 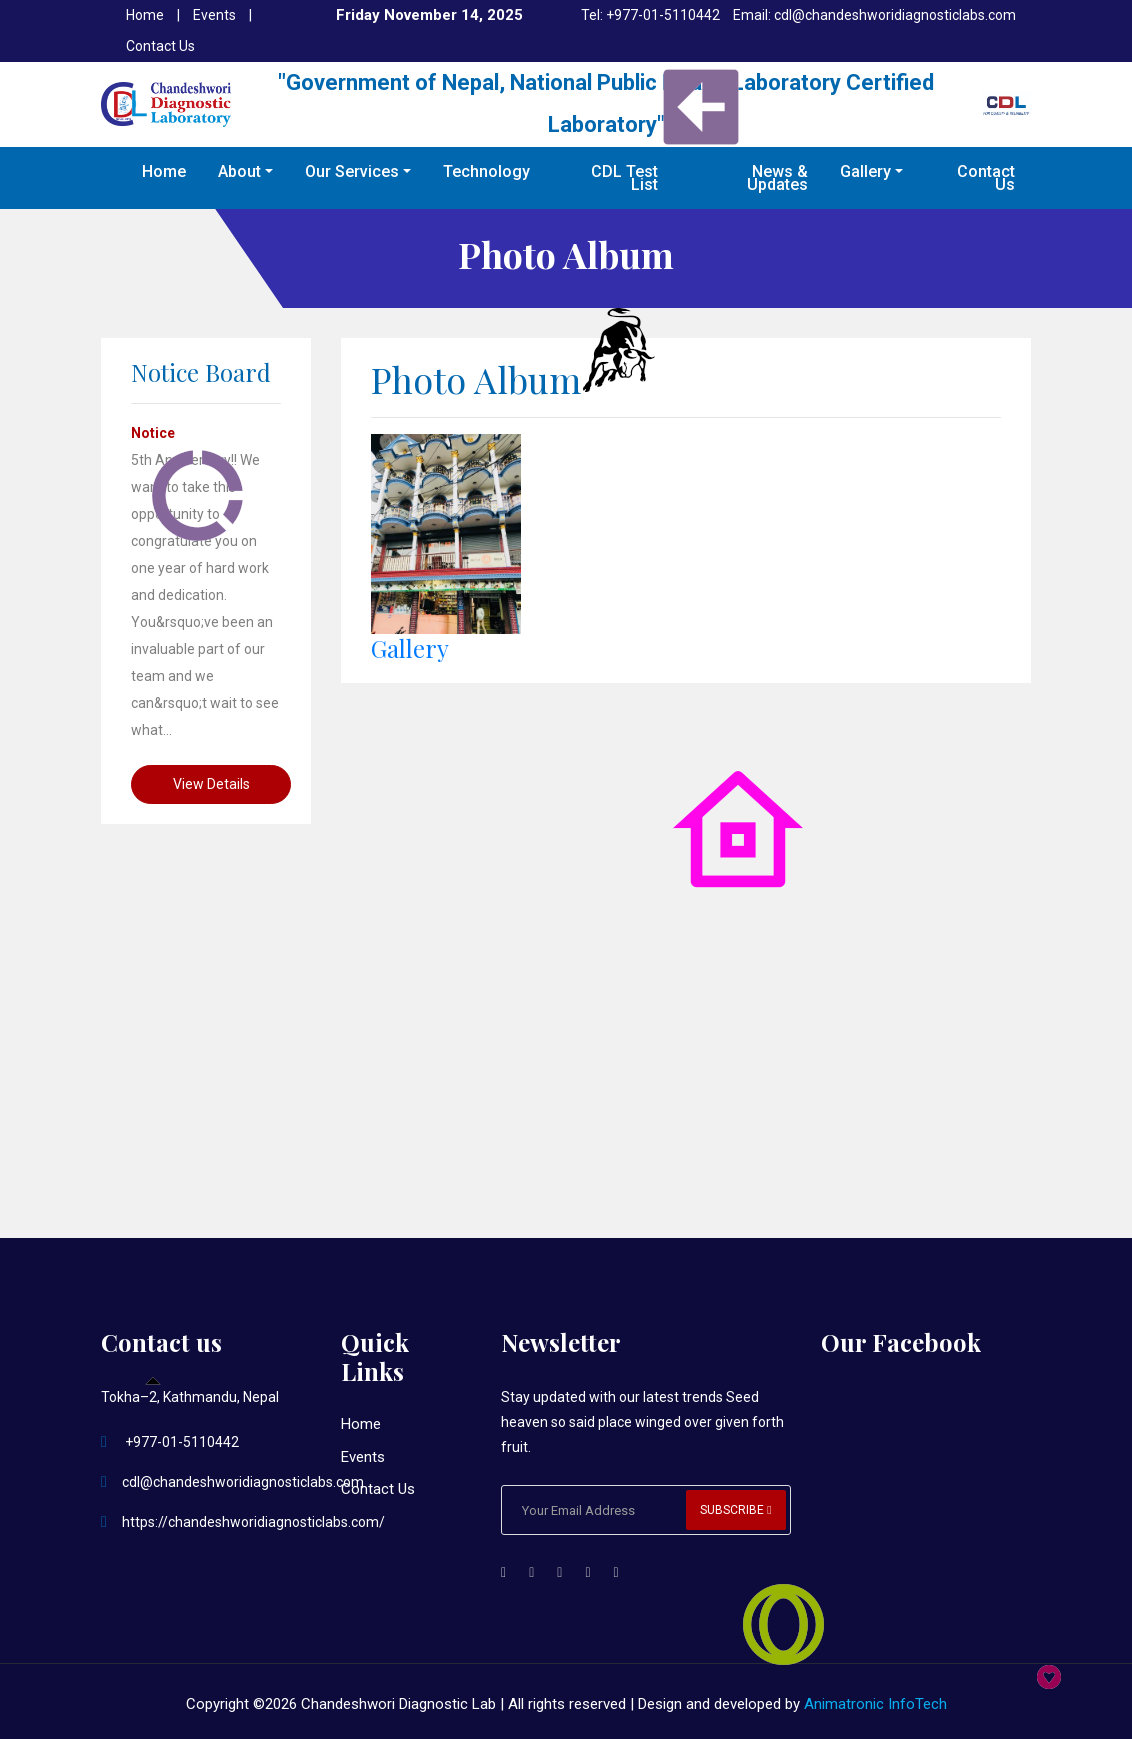 What do you see at coordinates (619, 350) in the screenshot?
I see `lamborghini brand logo` at bounding box center [619, 350].